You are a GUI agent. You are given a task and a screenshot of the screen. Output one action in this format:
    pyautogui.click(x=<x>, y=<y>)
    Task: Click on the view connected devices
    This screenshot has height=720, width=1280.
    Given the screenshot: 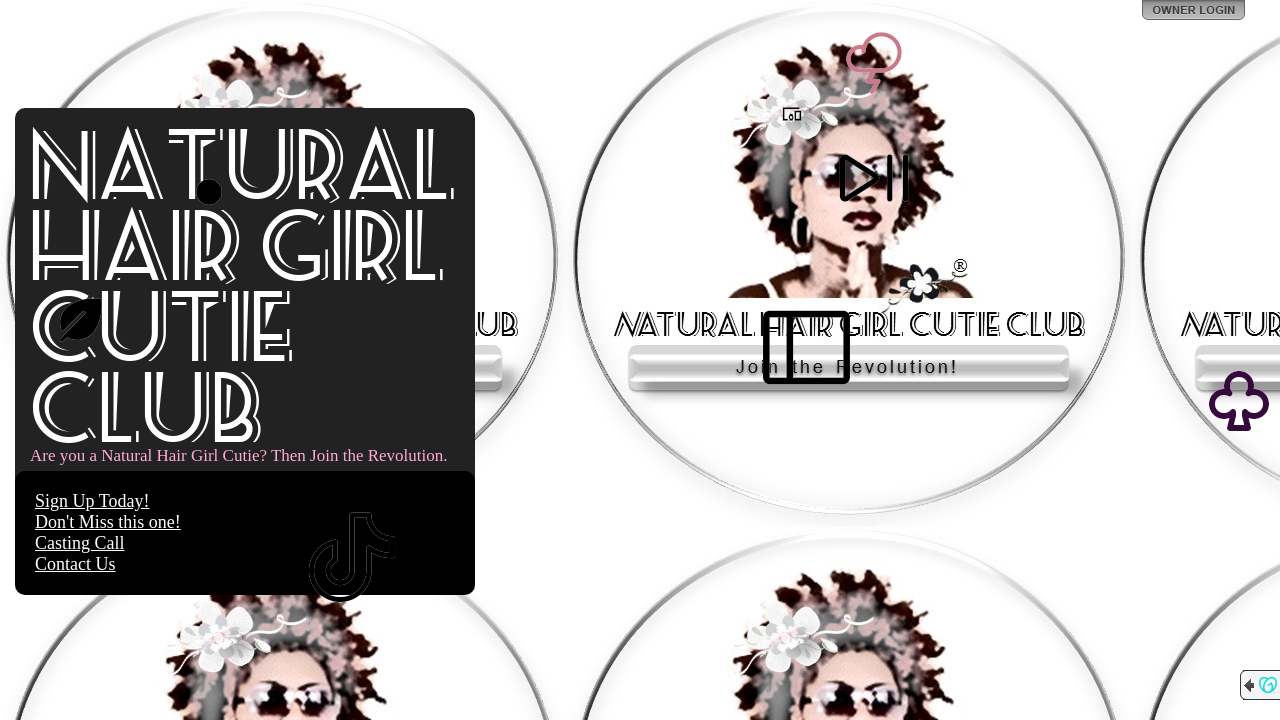 What is the action you would take?
    pyautogui.click(x=792, y=114)
    